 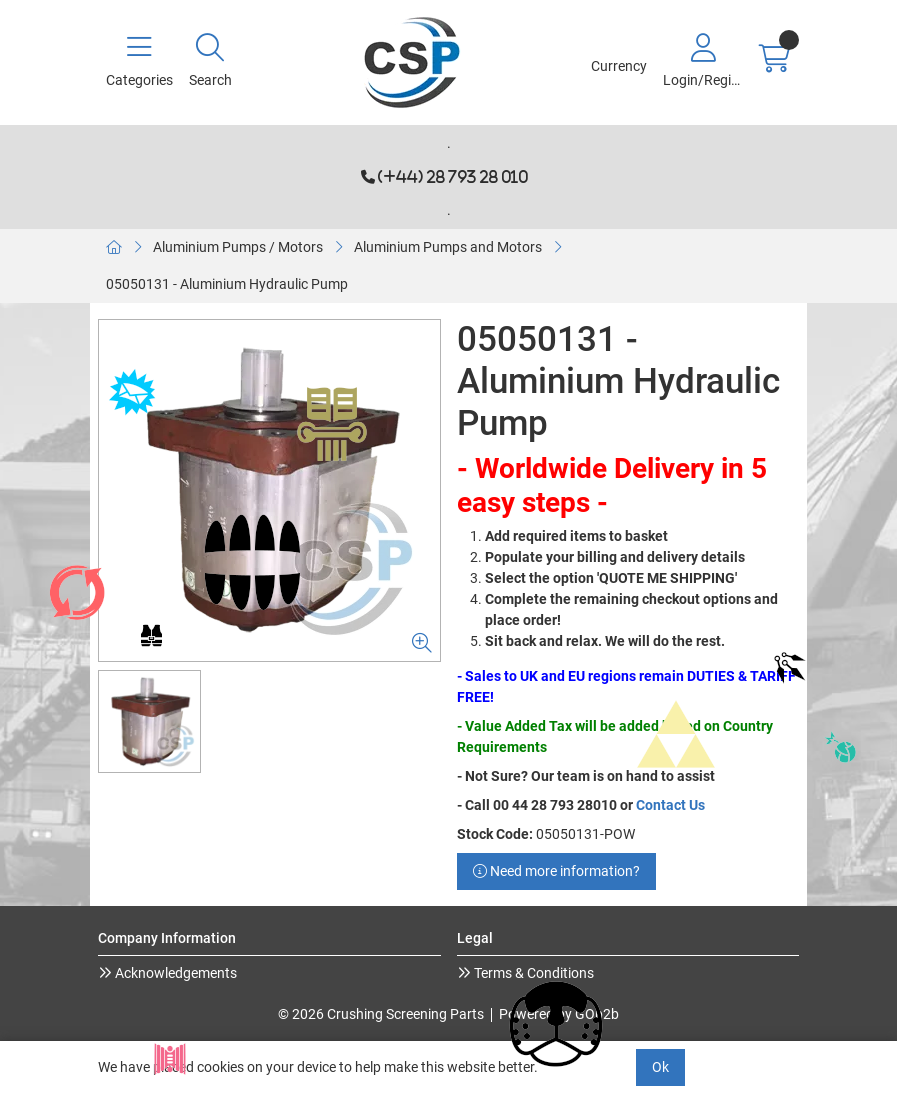 What do you see at coordinates (151, 635) in the screenshot?
I see `access safety equipment or gear settings` at bounding box center [151, 635].